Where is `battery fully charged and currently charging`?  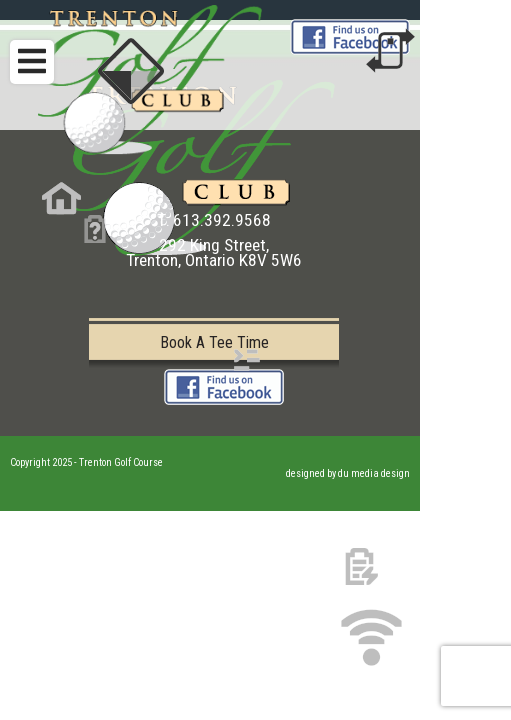
battery fully charged and currently charging is located at coordinates (359, 566).